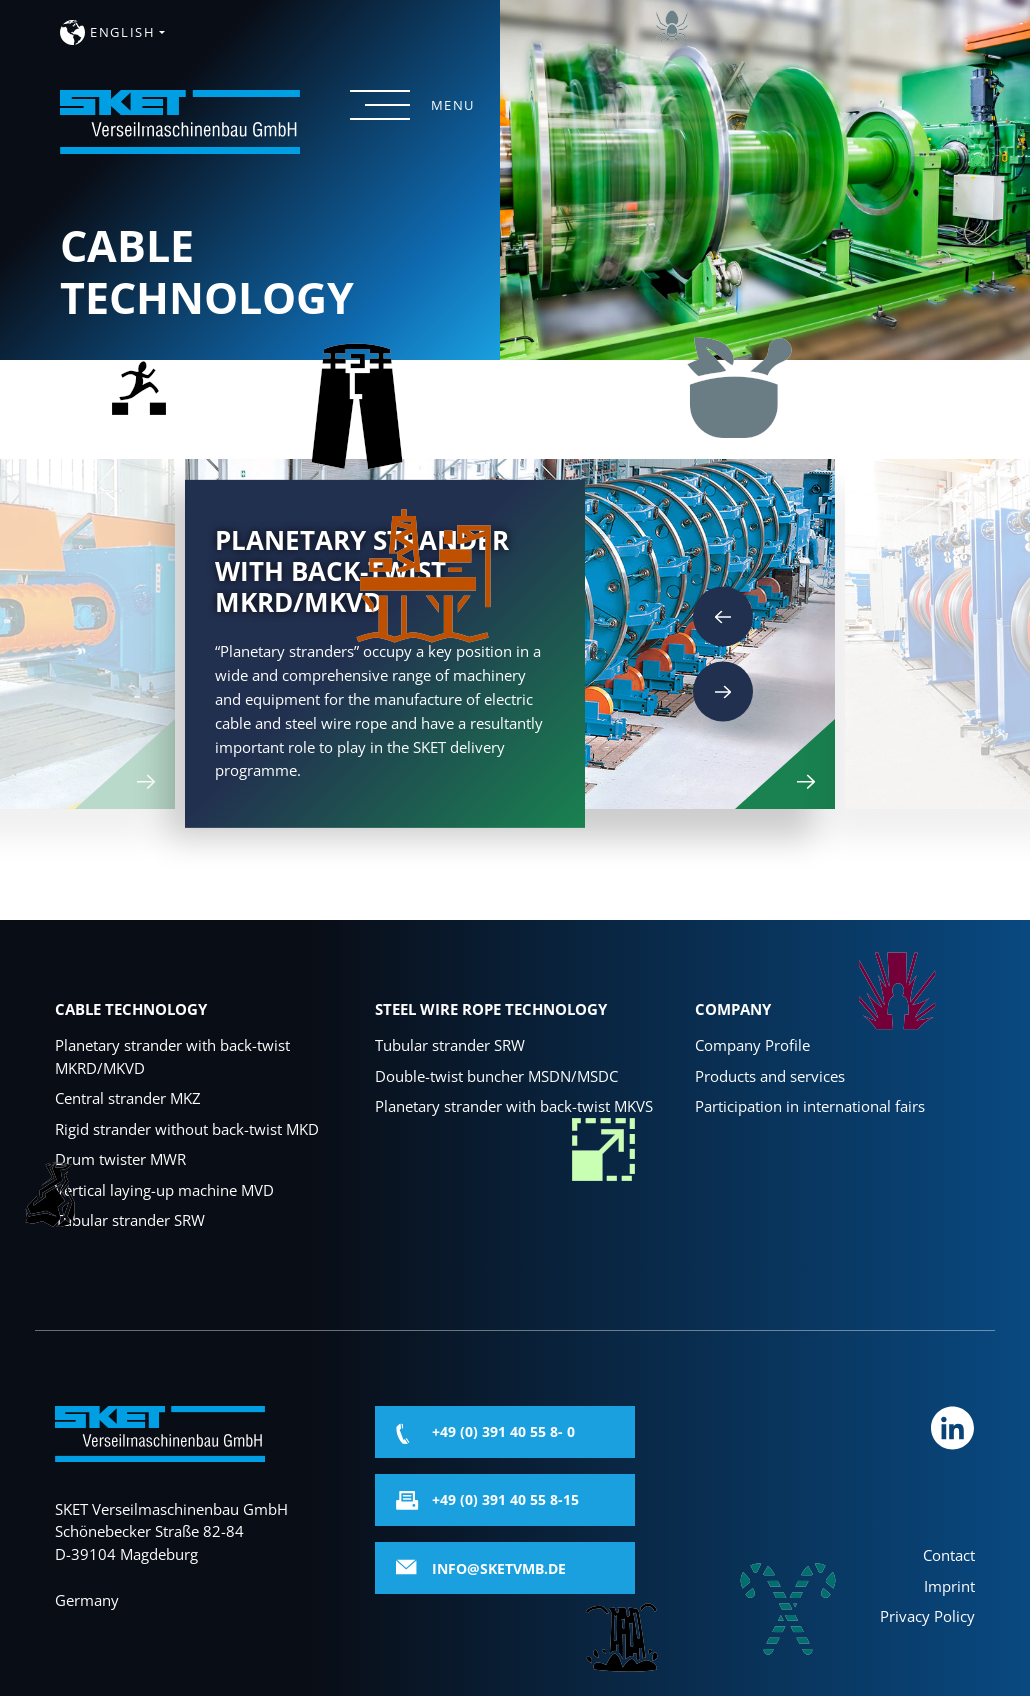  I want to click on view offshore drilling operations, so click(423, 574).